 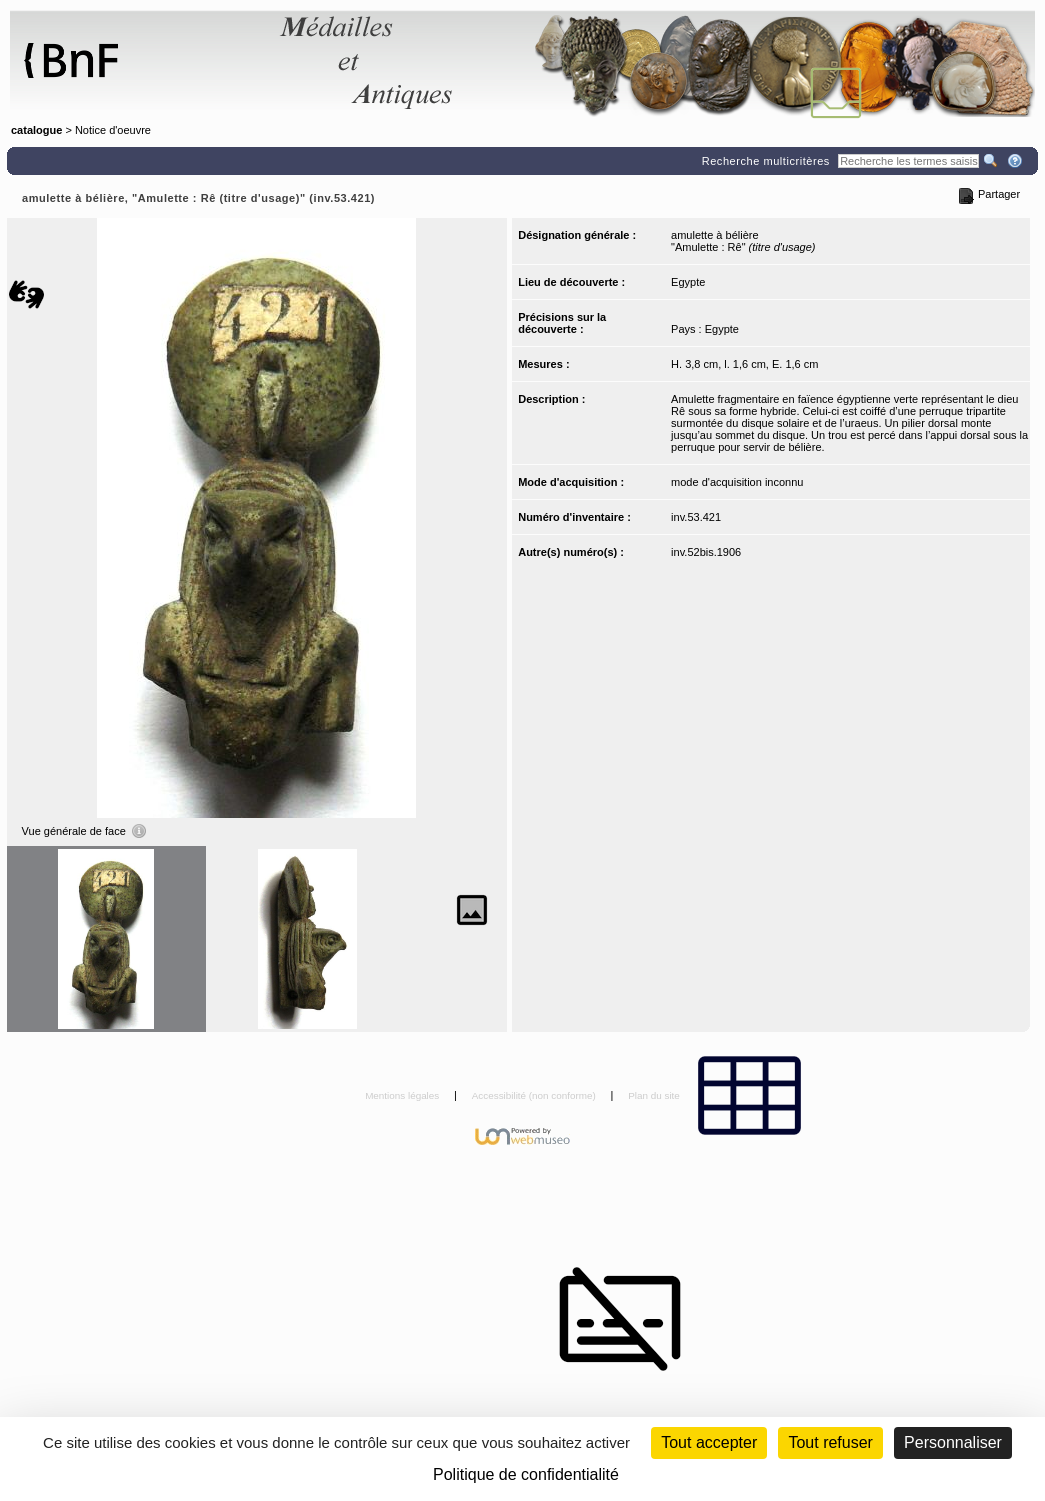 I want to click on view photos or images, so click(x=472, y=910).